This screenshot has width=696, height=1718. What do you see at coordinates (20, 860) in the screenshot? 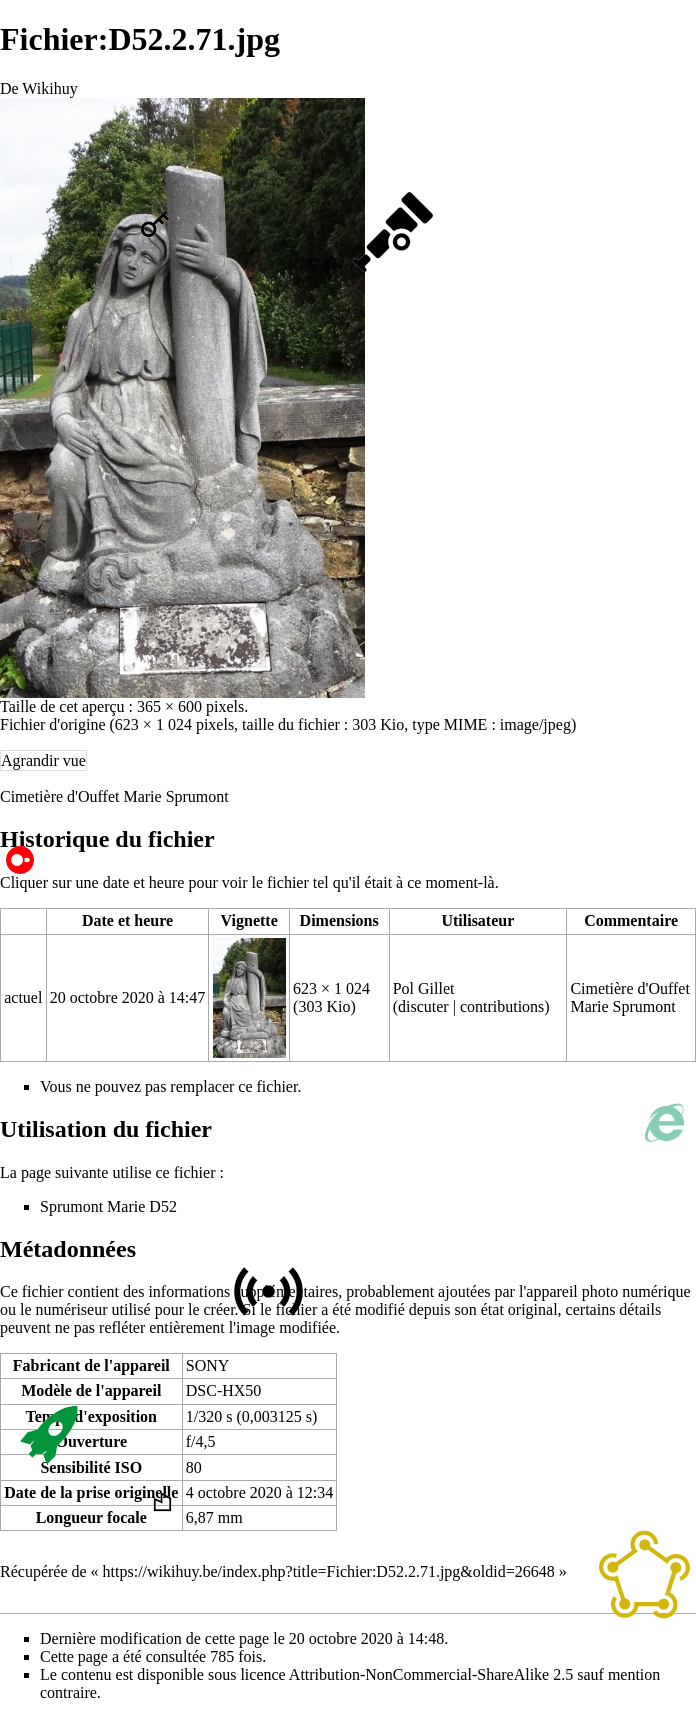
I see `DuckDB database logo` at bounding box center [20, 860].